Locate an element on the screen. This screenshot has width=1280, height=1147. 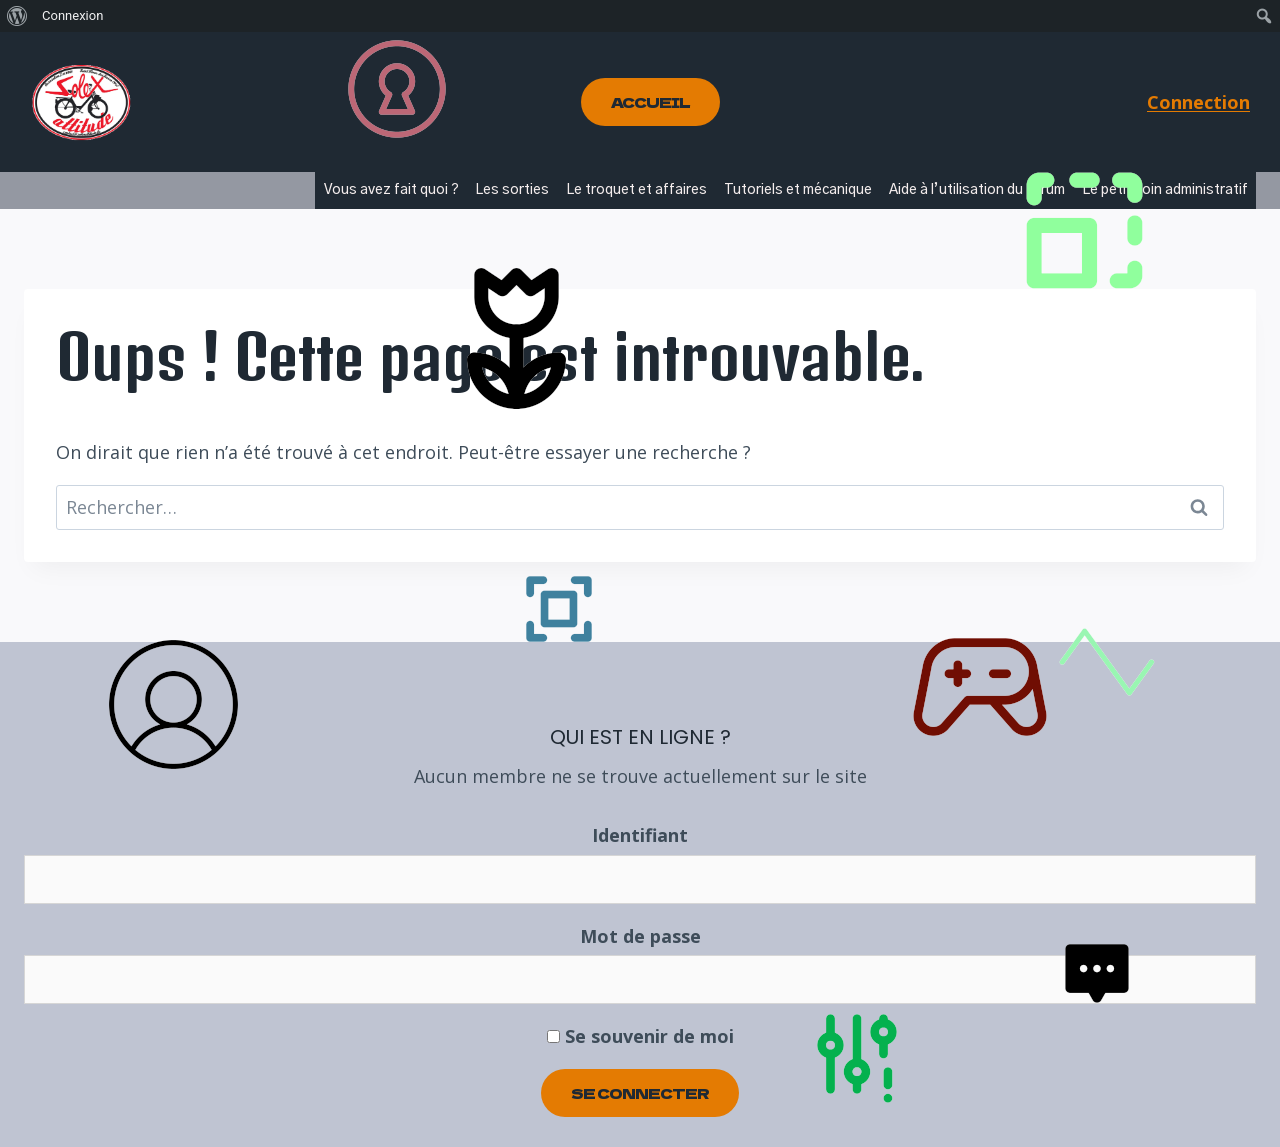
access security or privacy settings is located at coordinates (397, 89).